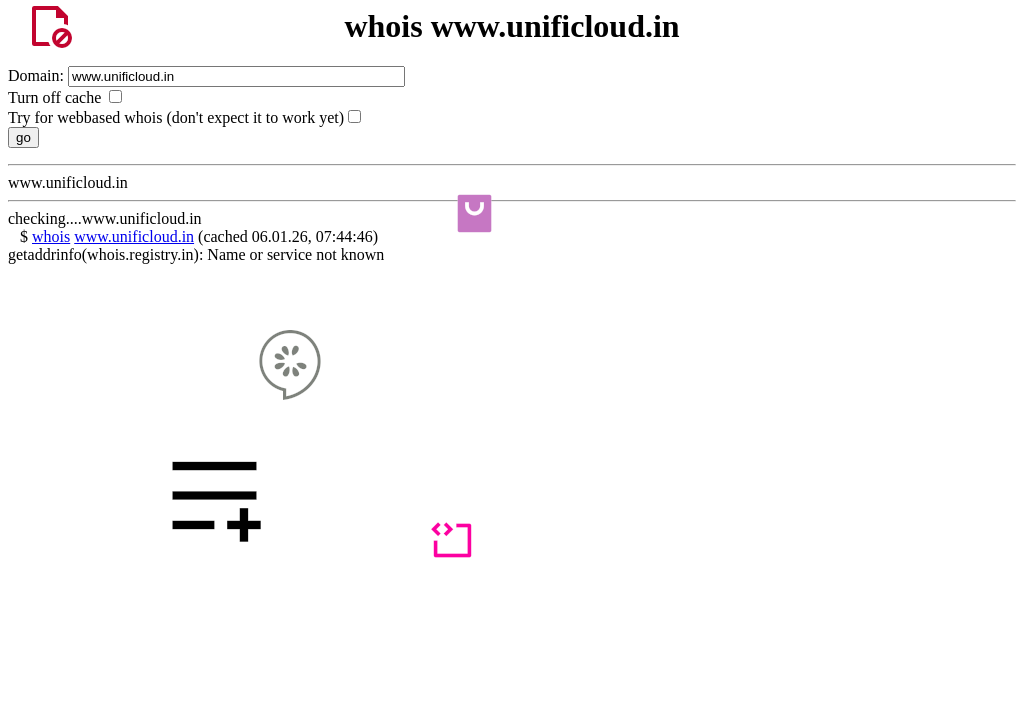  Describe the element at coordinates (214, 495) in the screenshot. I see `add to playlist` at that location.